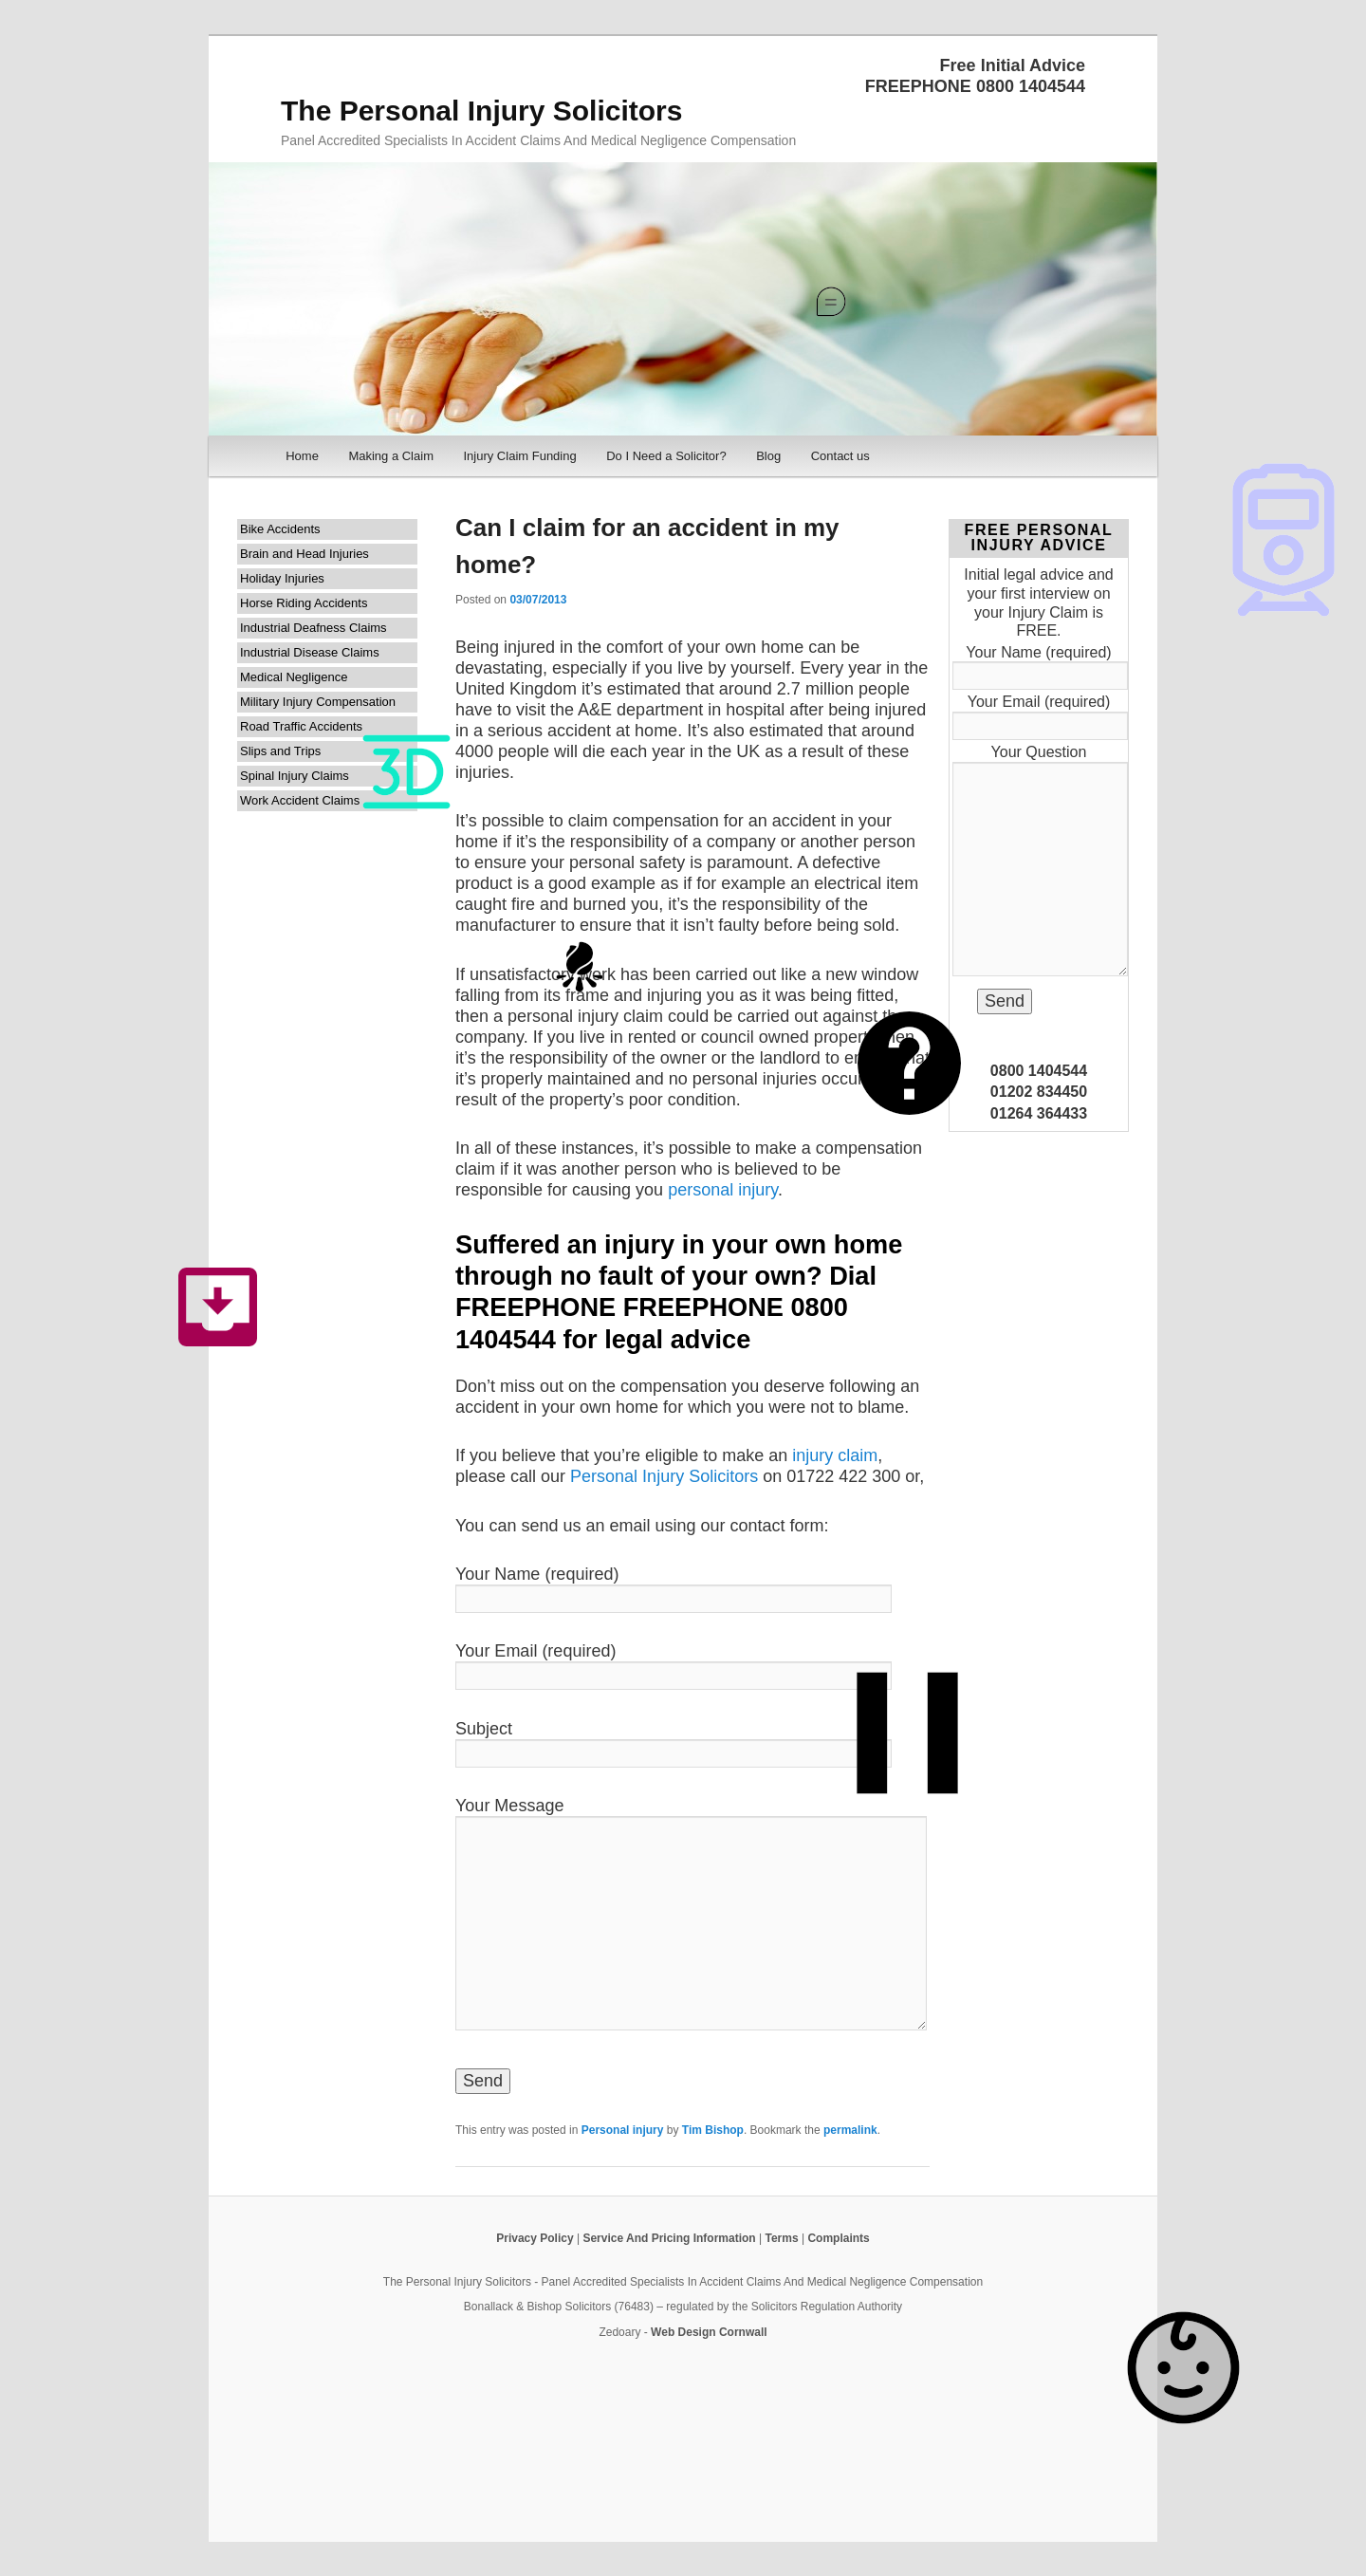 The height and width of the screenshot is (2576, 1366). Describe the element at coordinates (1283, 540) in the screenshot. I see `view train schedules or routes` at that location.